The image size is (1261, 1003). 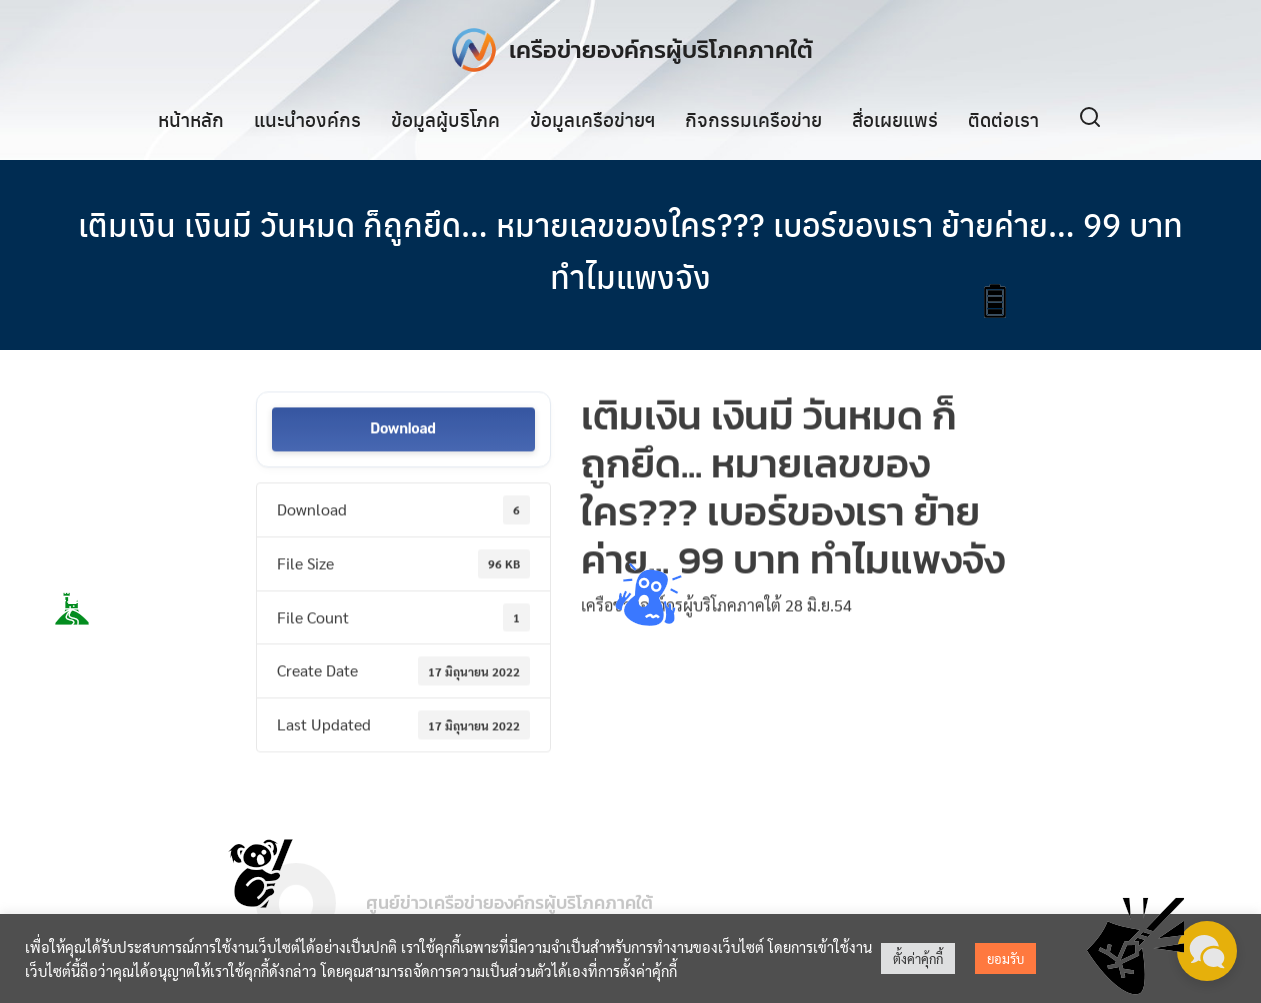 What do you see at coordinates (1135, 946) in the screenshot?
I see `indicates damage taken or shield breaking` at bounding box center [1135, 946].